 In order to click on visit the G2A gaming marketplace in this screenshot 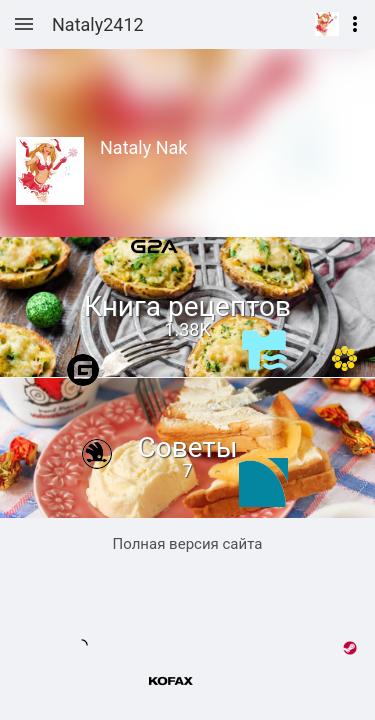, I will do `click(154, 246)`.